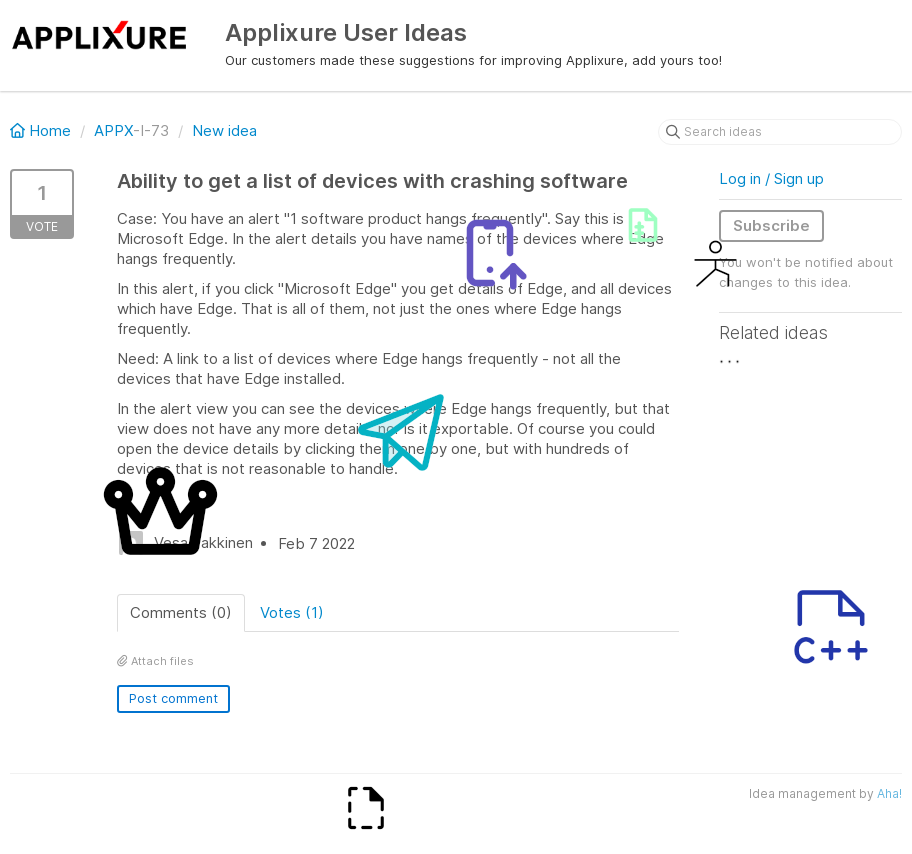 The width and height of the screenshot is (912, 854). What do you see at coordinates (404, 434) in the screenshot?
I see `open Telegram messaging app` at bounding box center [404, 434].